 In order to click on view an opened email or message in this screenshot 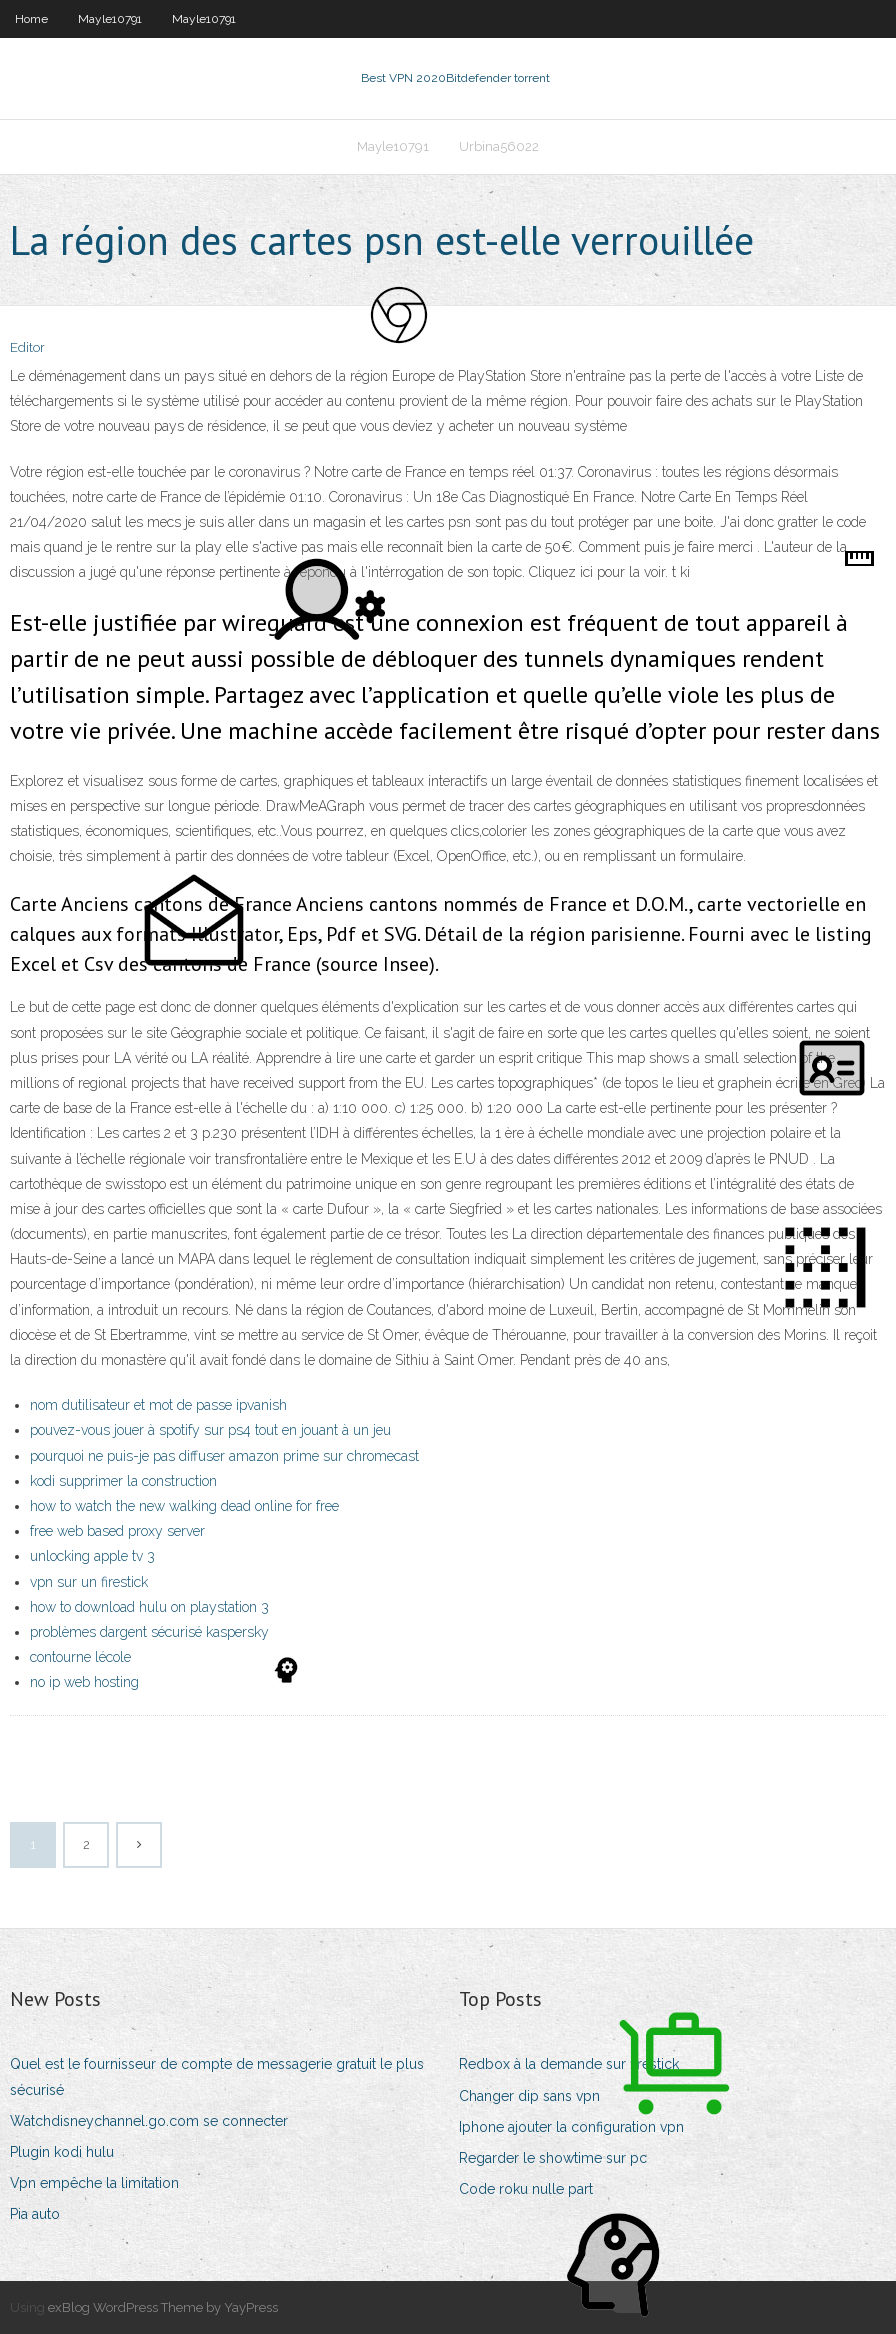, I will do `click(194, 924)`.